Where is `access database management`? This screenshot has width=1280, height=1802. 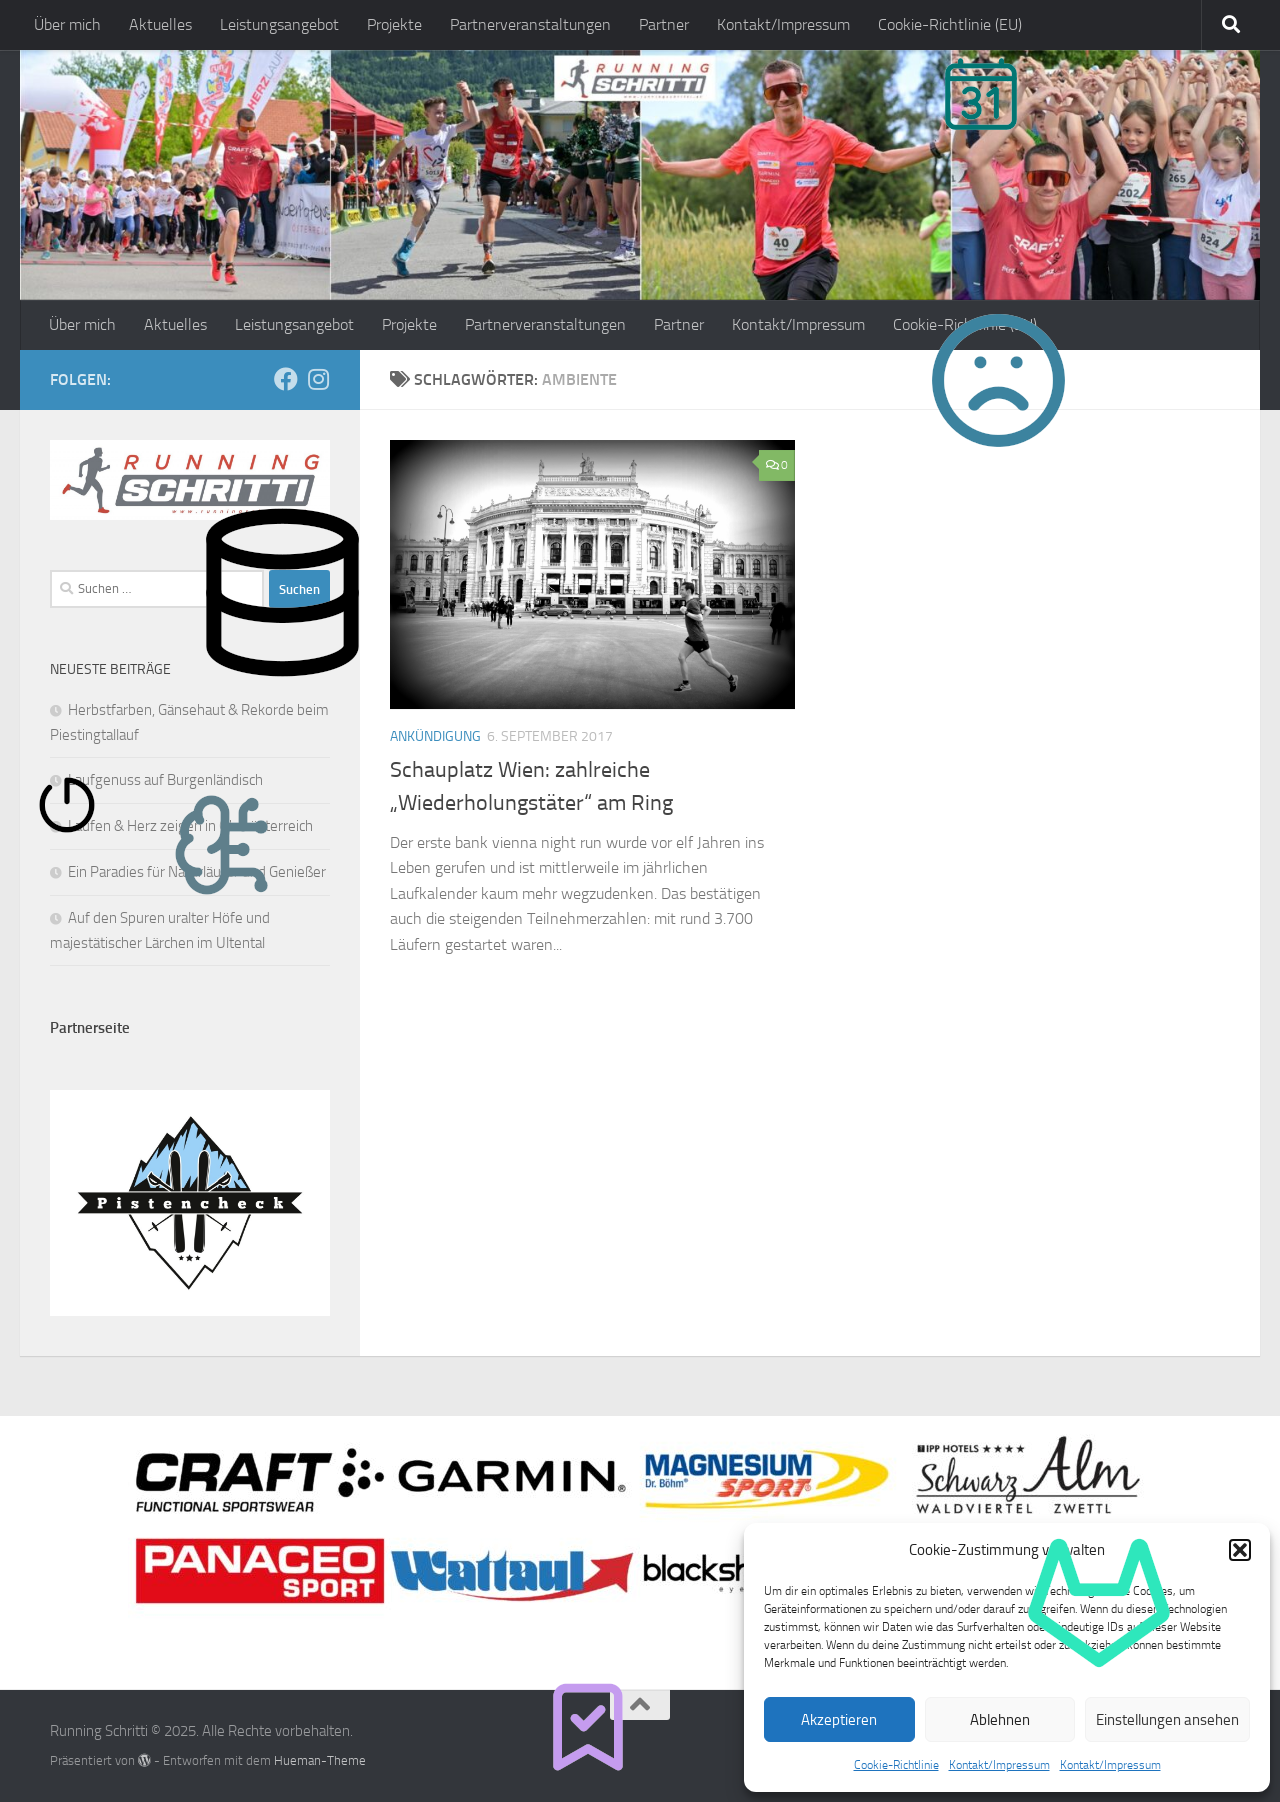
access database management is located at coordinates (282, 592).